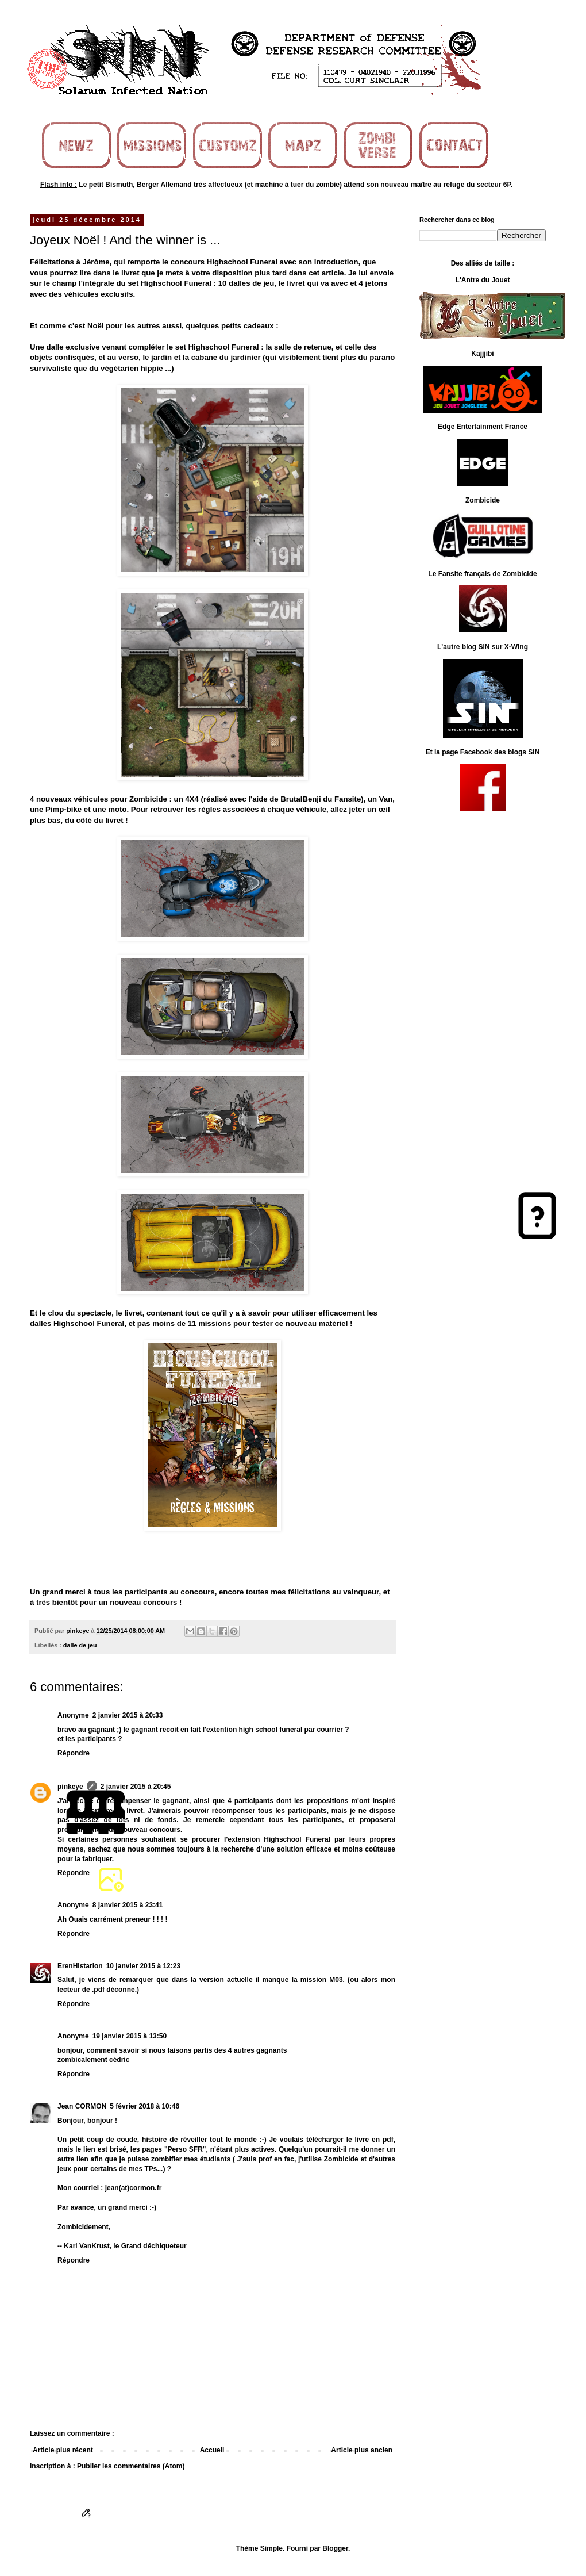  I want to click on unknown or unrecognized device detected, so click(537, 1216).